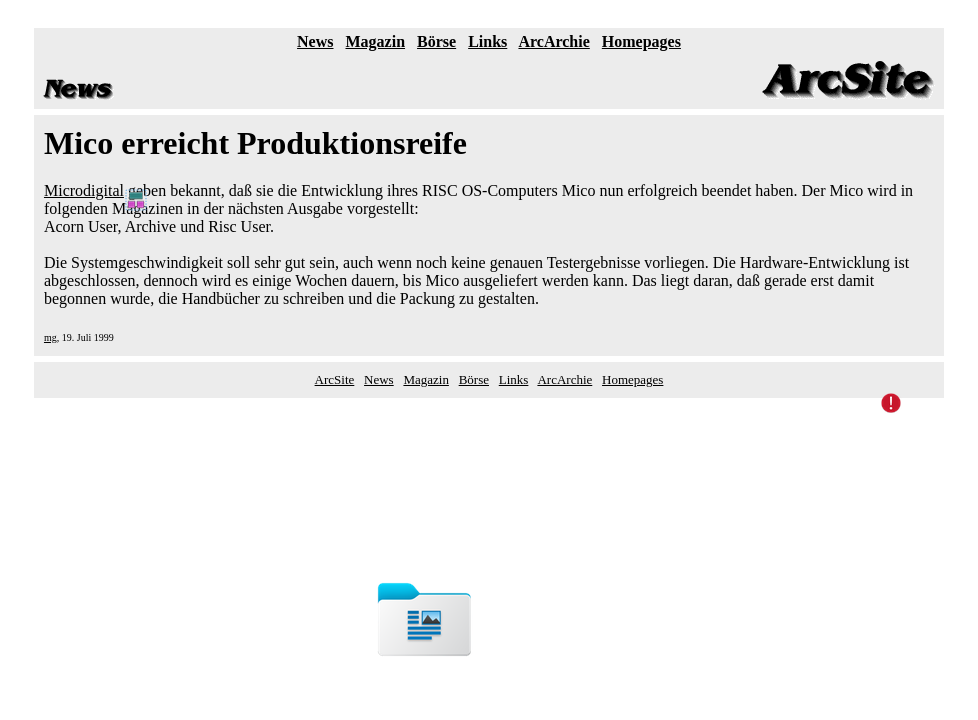  What do you see at coordinates (136, 200) in the screenshot?
I see `select all items in the current view` at bounding box center [136, 200].